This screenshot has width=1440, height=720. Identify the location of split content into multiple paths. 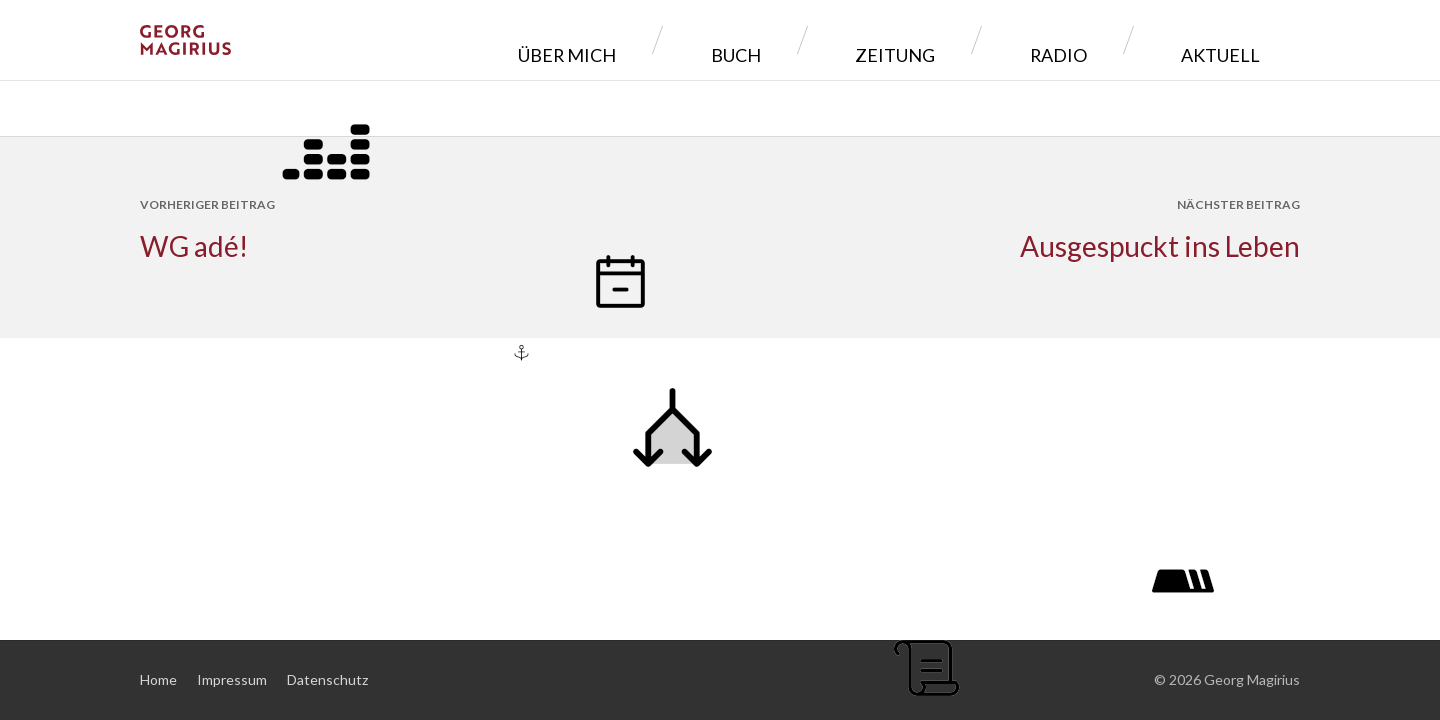
(672, 430).